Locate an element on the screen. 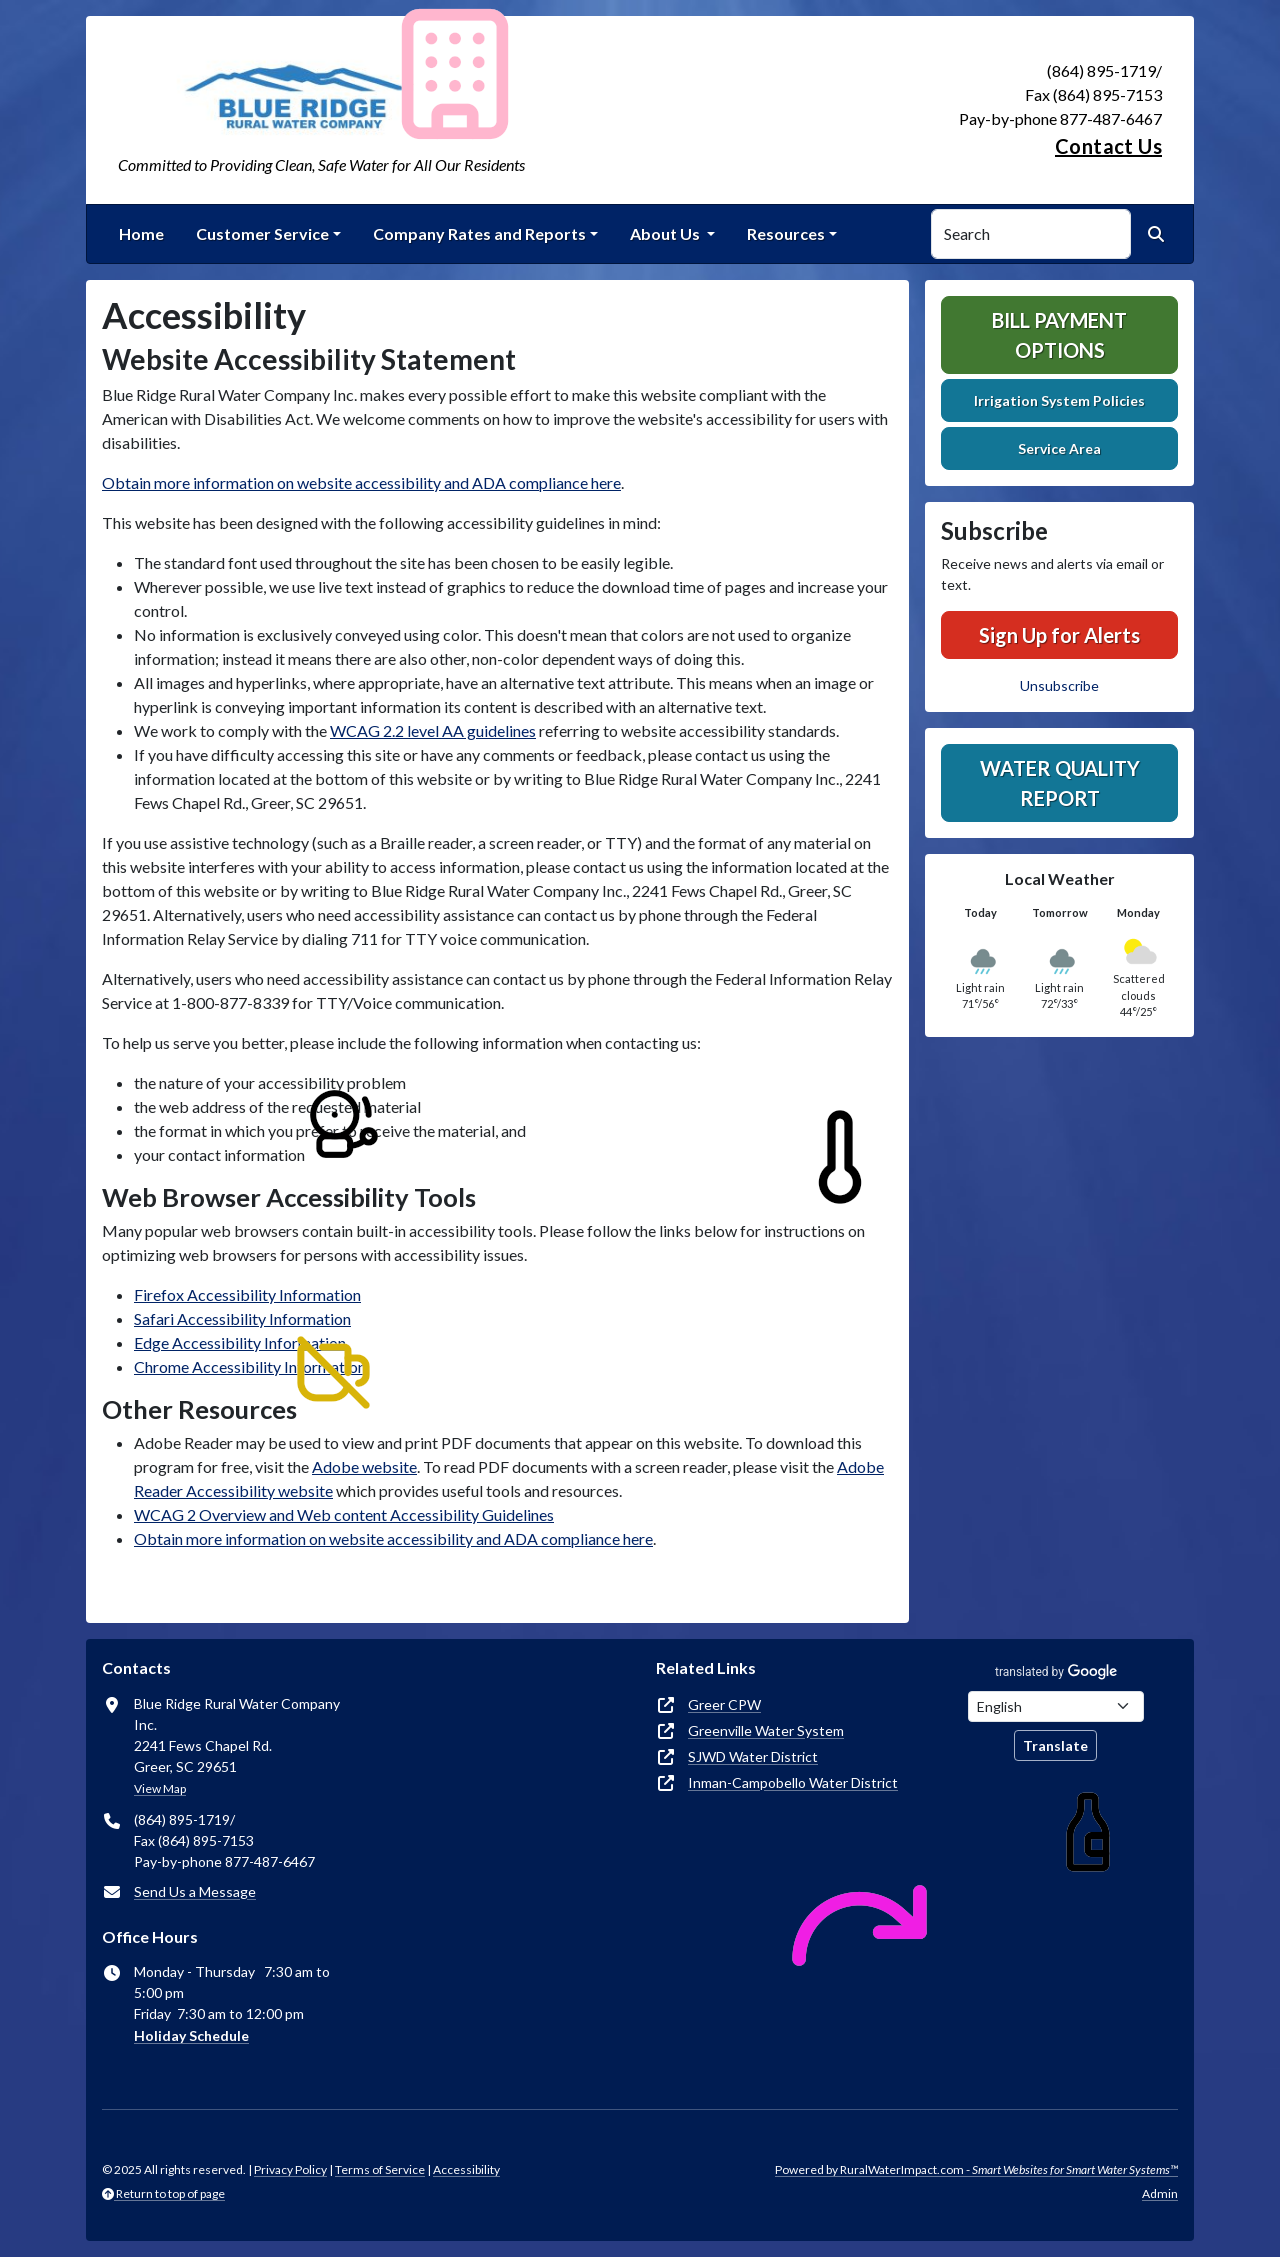 This screenshot has height=2257, width=1280. view office or business location is located at coordinates (455, 74).